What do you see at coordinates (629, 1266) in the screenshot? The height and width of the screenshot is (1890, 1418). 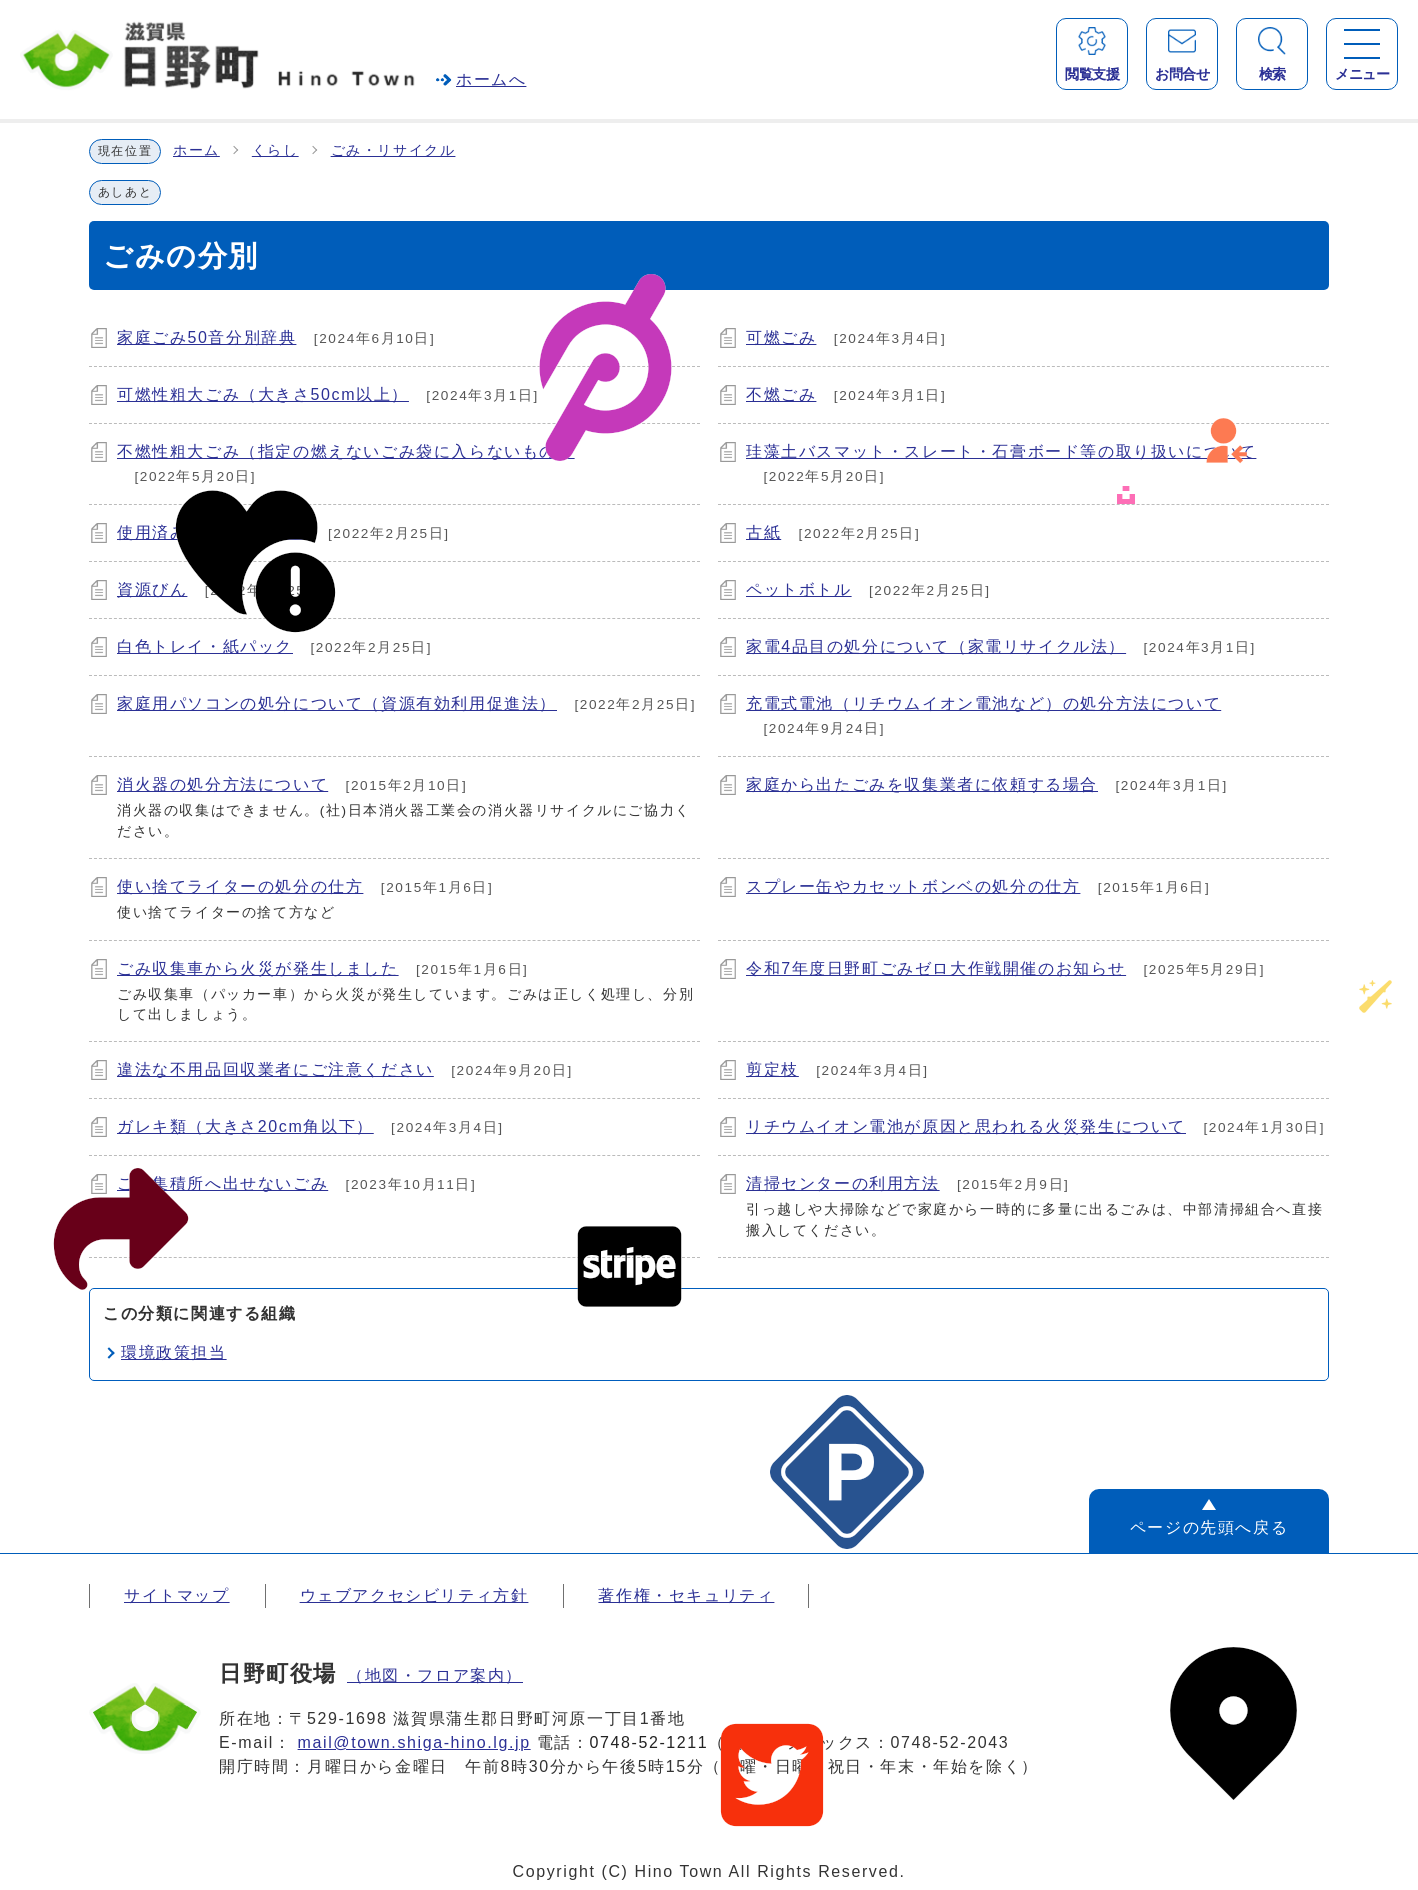 I see `pay with Stripe` at bounding box center [629, 1266].